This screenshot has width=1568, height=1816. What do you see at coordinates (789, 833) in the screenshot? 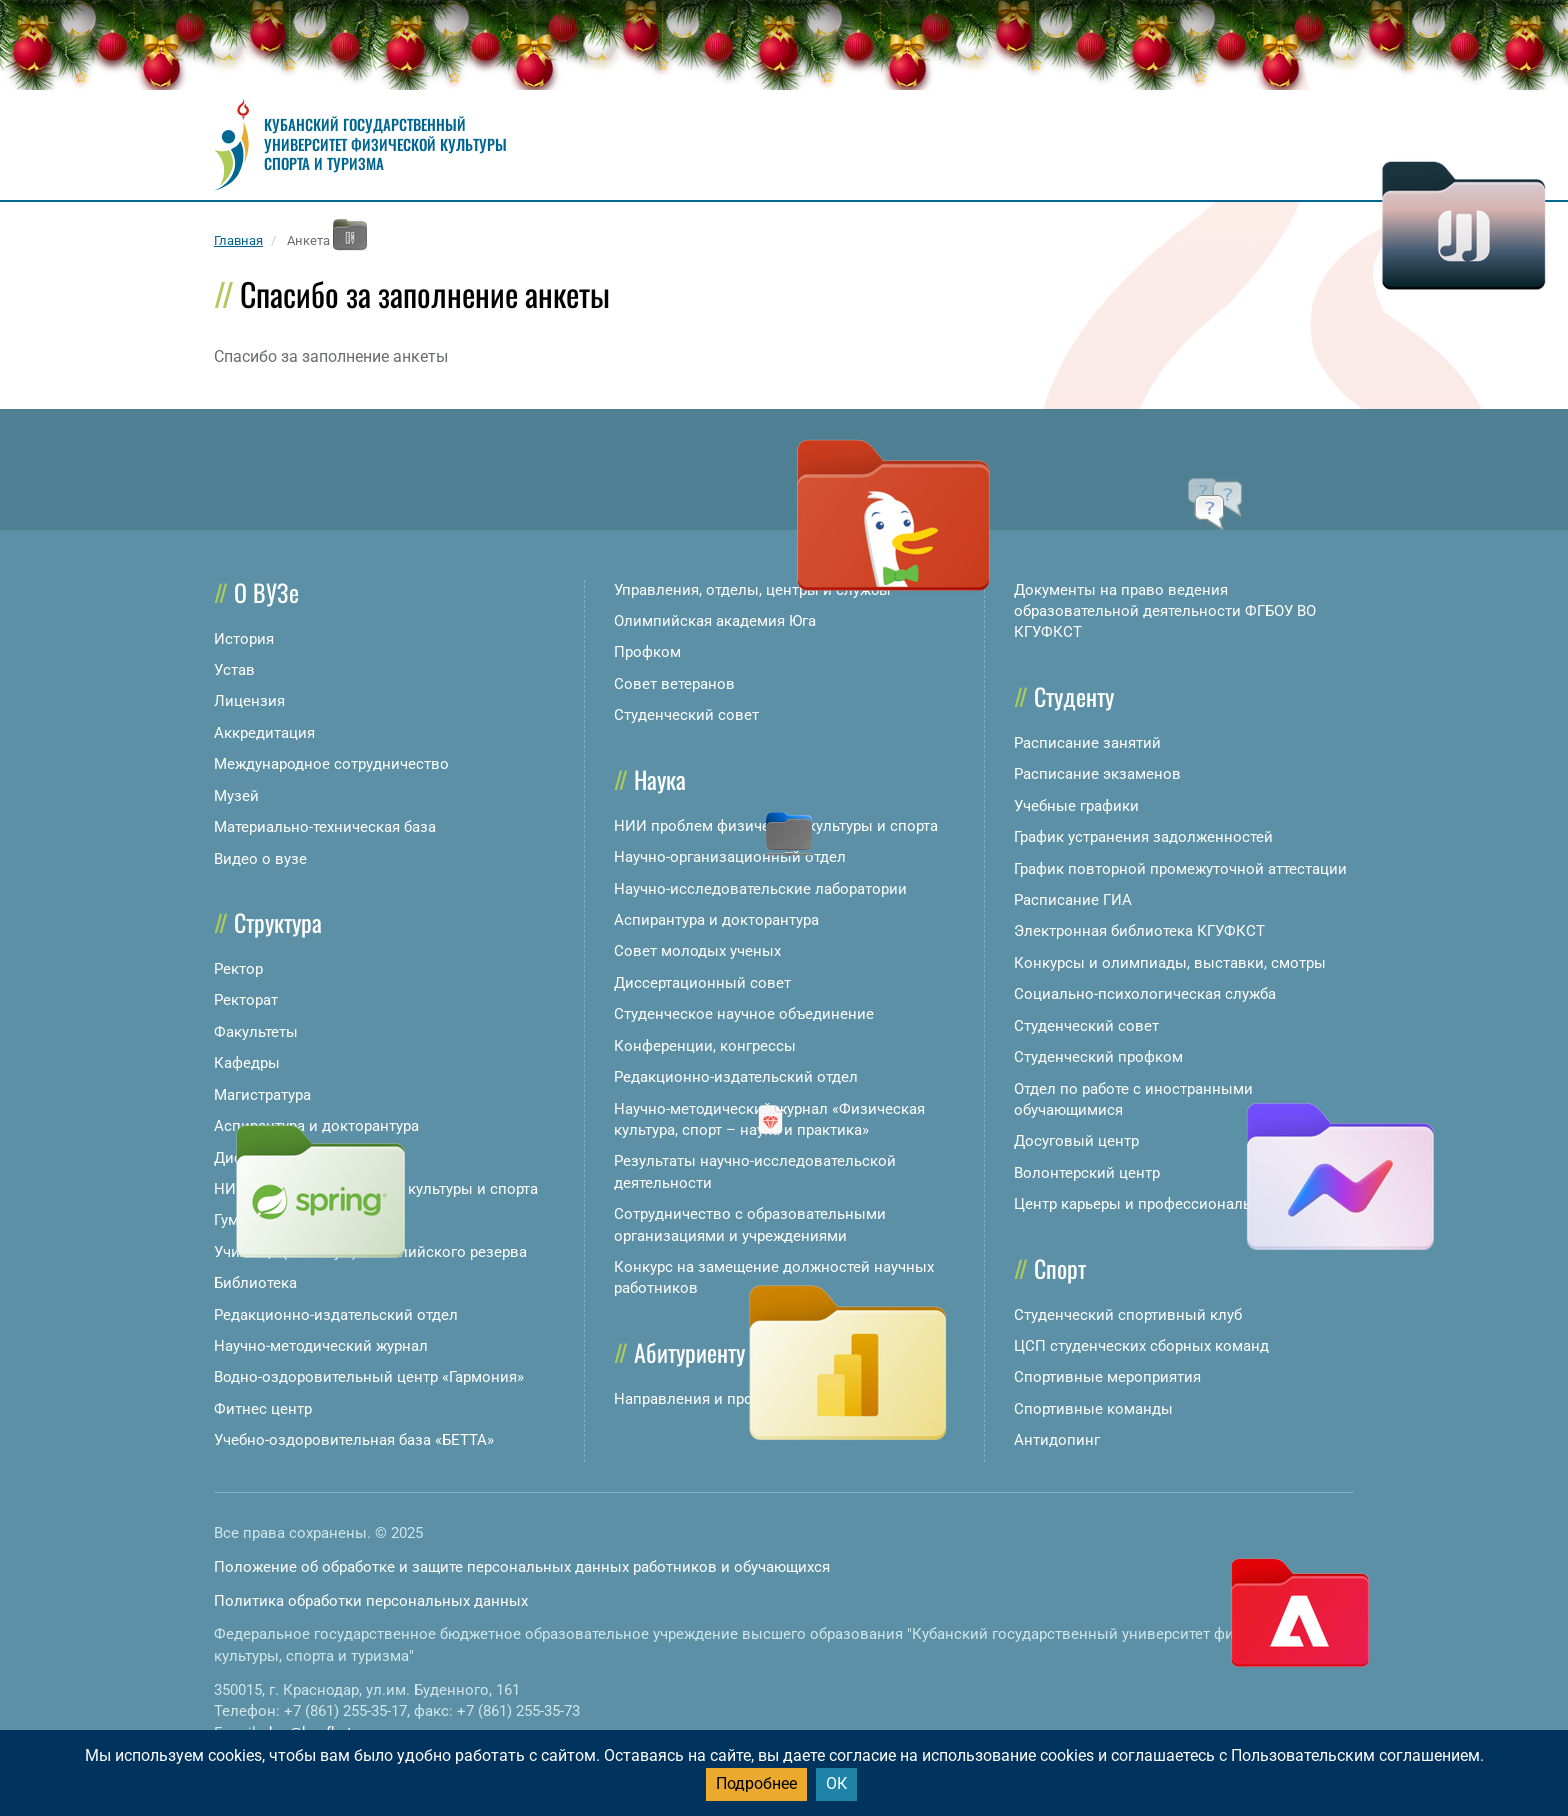
I see `access a remote or network folder` at bounding box center [789, 833].